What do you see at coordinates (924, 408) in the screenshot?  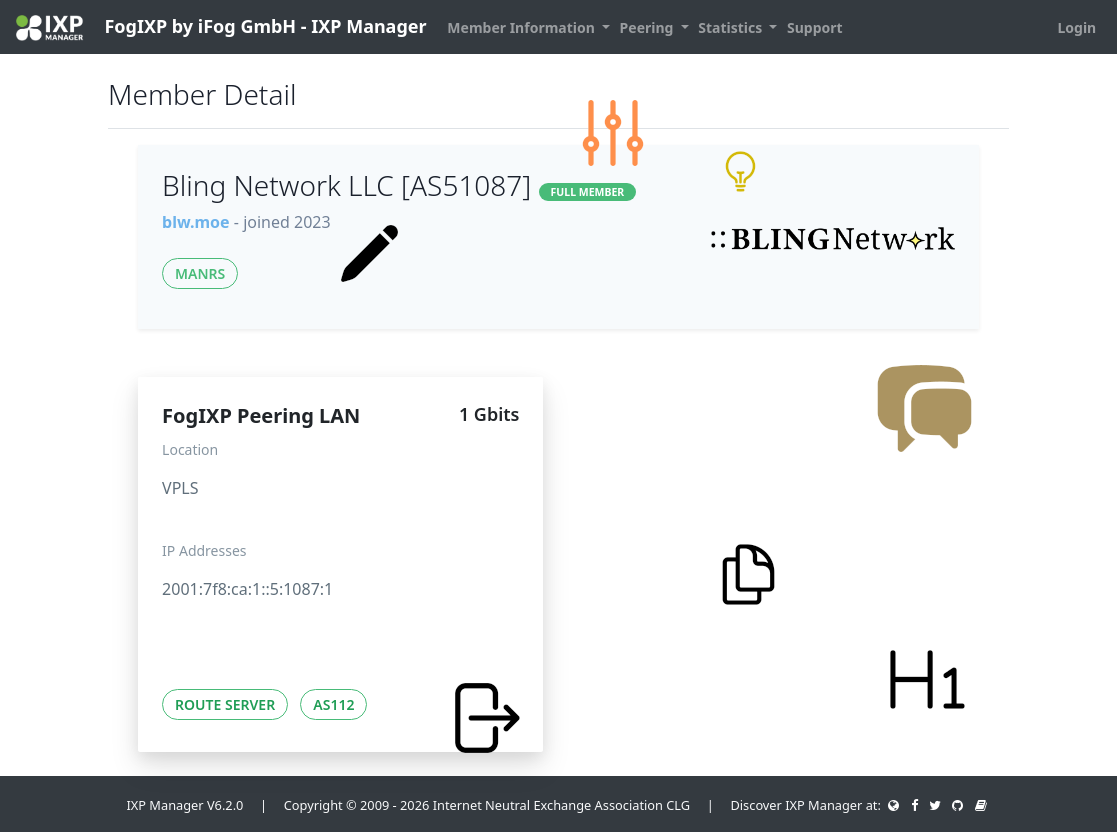 I see `open messaging or chat` at bounding box center [924, 408].